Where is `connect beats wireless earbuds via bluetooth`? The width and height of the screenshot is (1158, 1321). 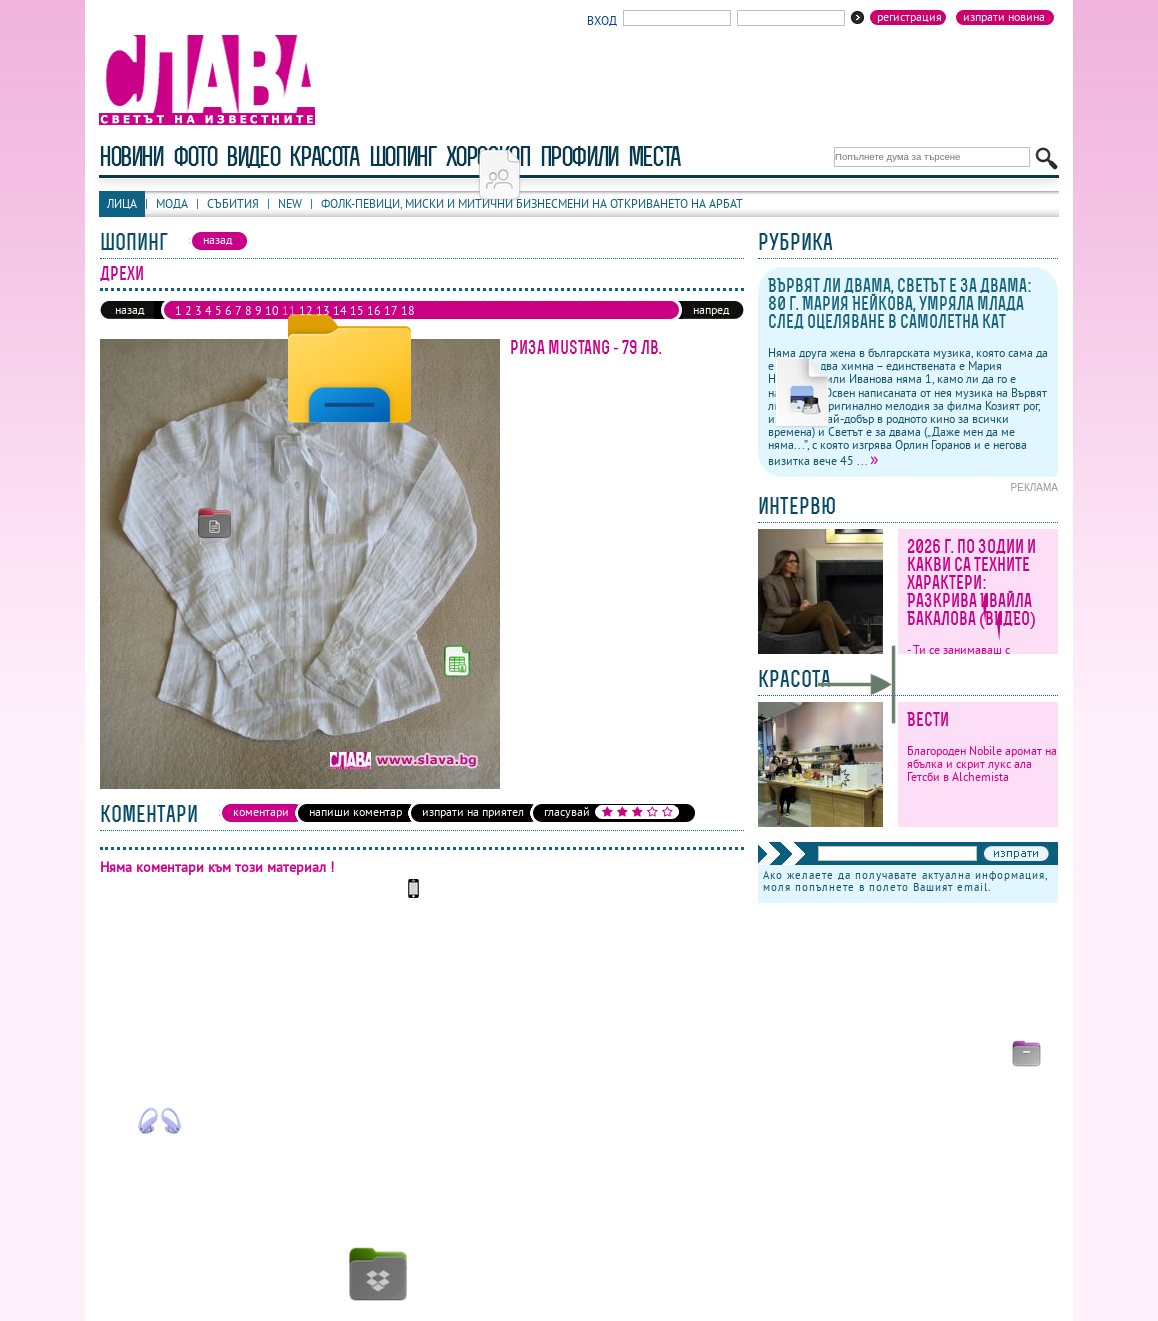 connect beats wireless earbuds via bluetooth is located at coordinates (159, 1122).